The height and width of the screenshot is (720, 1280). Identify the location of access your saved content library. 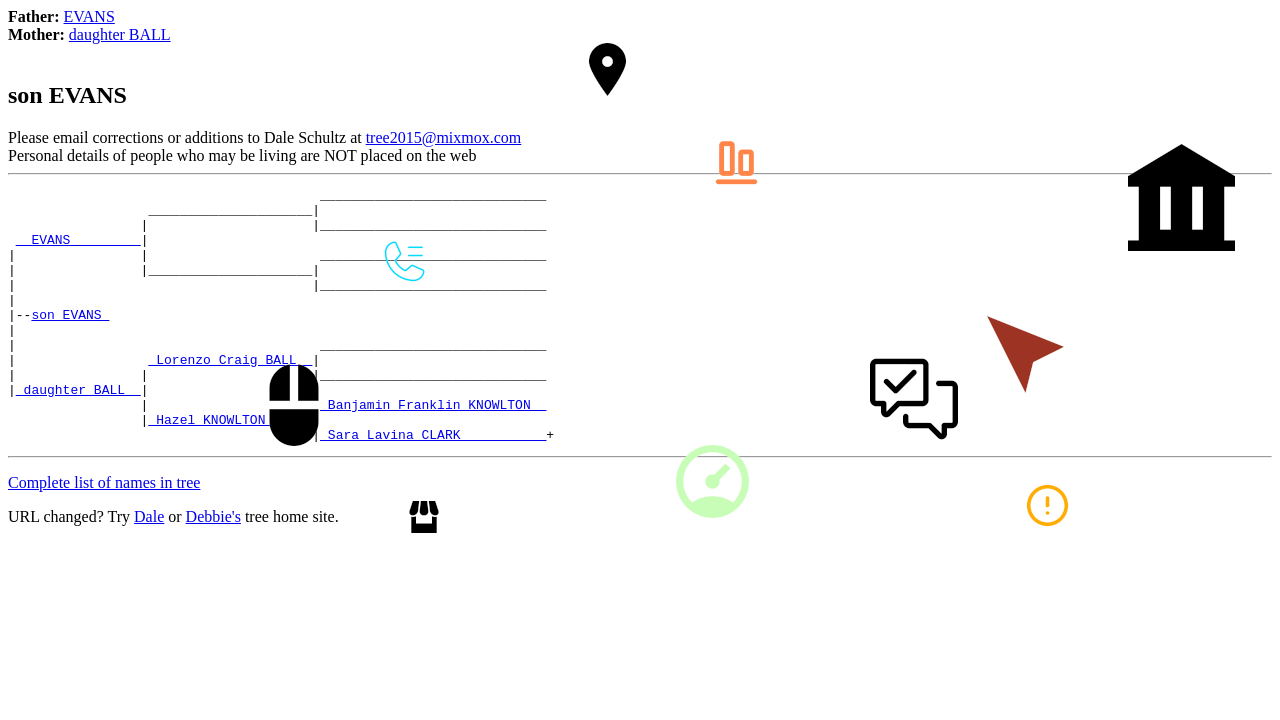
(1181, 197).